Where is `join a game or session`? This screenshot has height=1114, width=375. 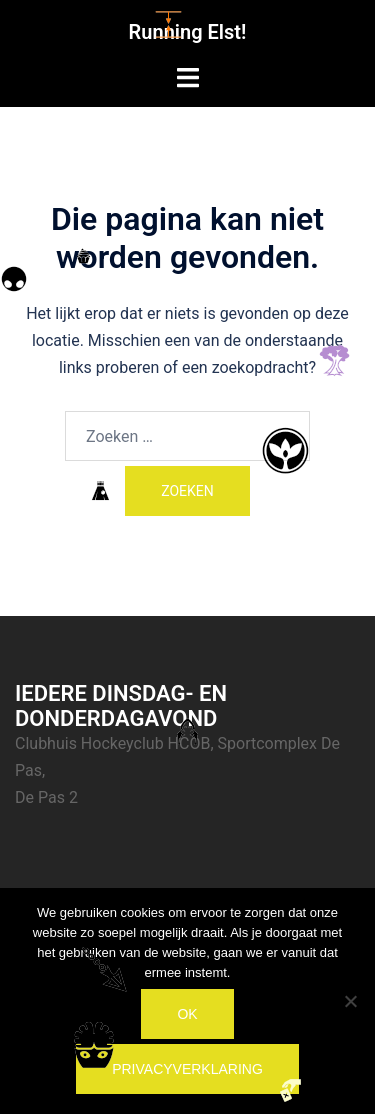 join a game or session is located at coordinates (168, 24).